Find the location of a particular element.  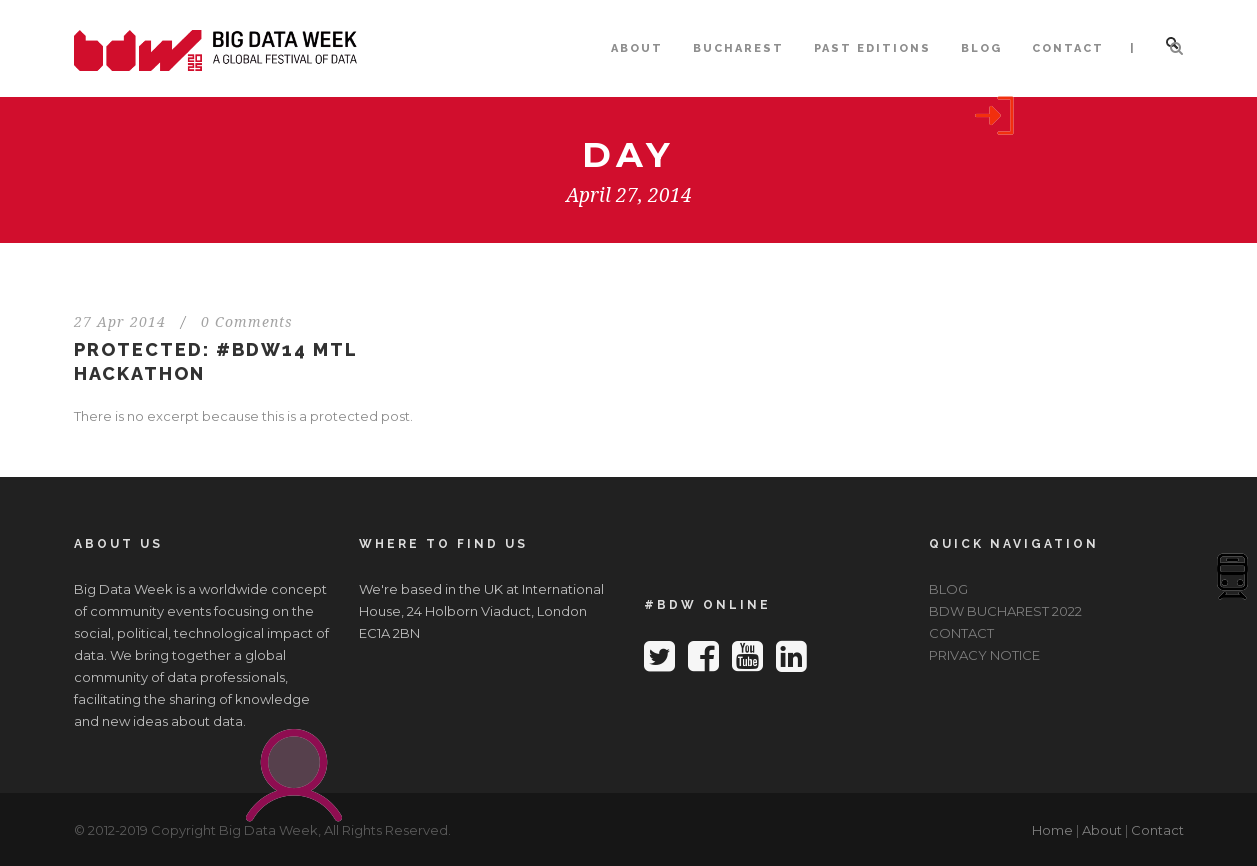

sign in to your account is located at coordinates (997, 115).